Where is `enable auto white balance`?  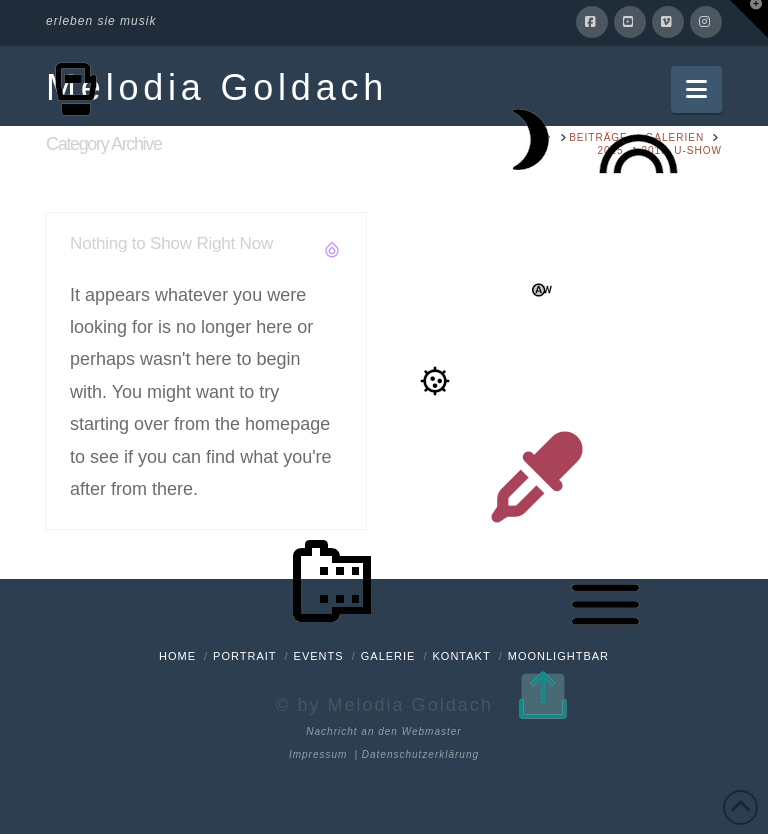
enable auto white balance is located at coordinates (542, 290).